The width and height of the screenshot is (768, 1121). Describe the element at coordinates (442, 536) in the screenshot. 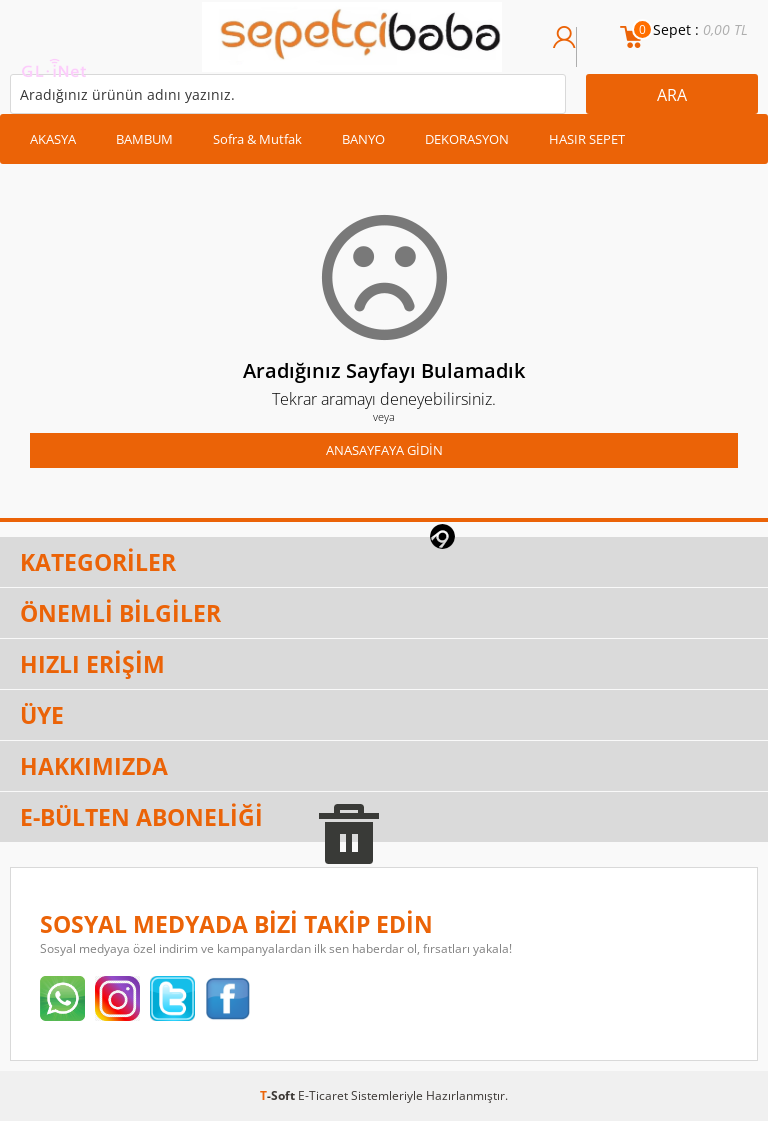

I see `visit AppVeyor CI/CD platform` at that location.